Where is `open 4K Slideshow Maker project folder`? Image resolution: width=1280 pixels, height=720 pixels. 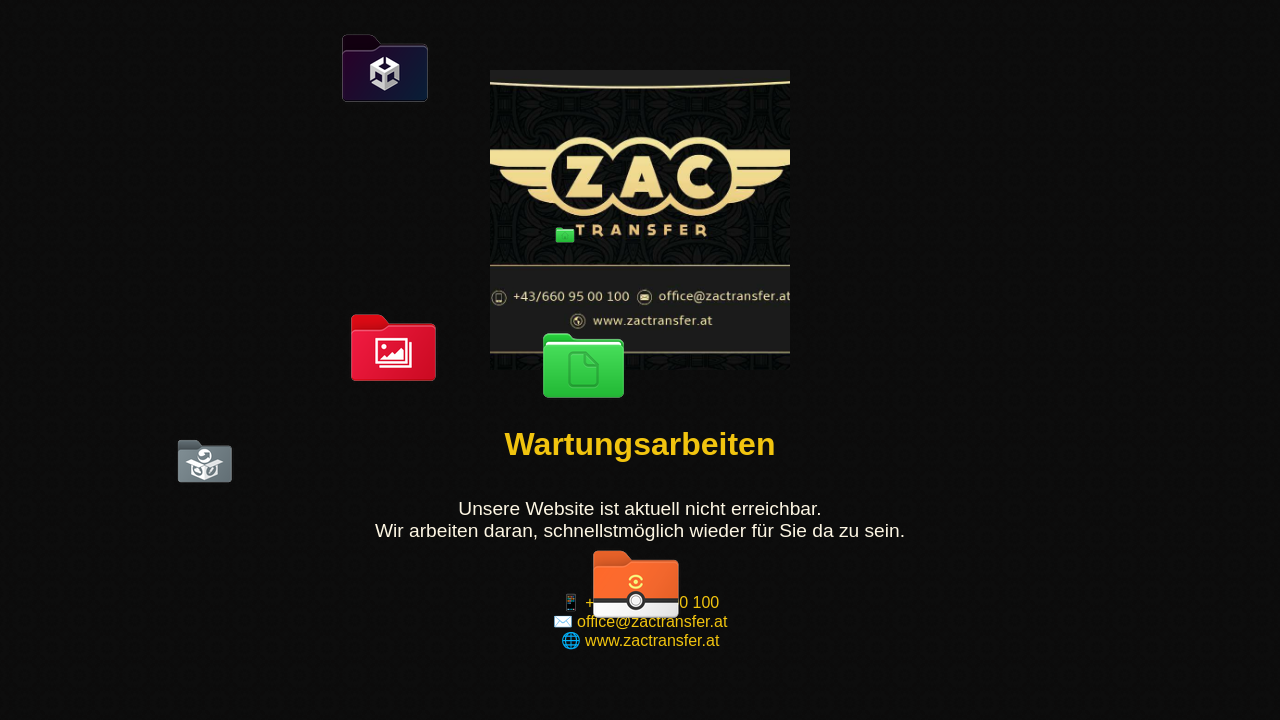 open 4K Slideshow Maker project folder is located at coordinates (393, 350).